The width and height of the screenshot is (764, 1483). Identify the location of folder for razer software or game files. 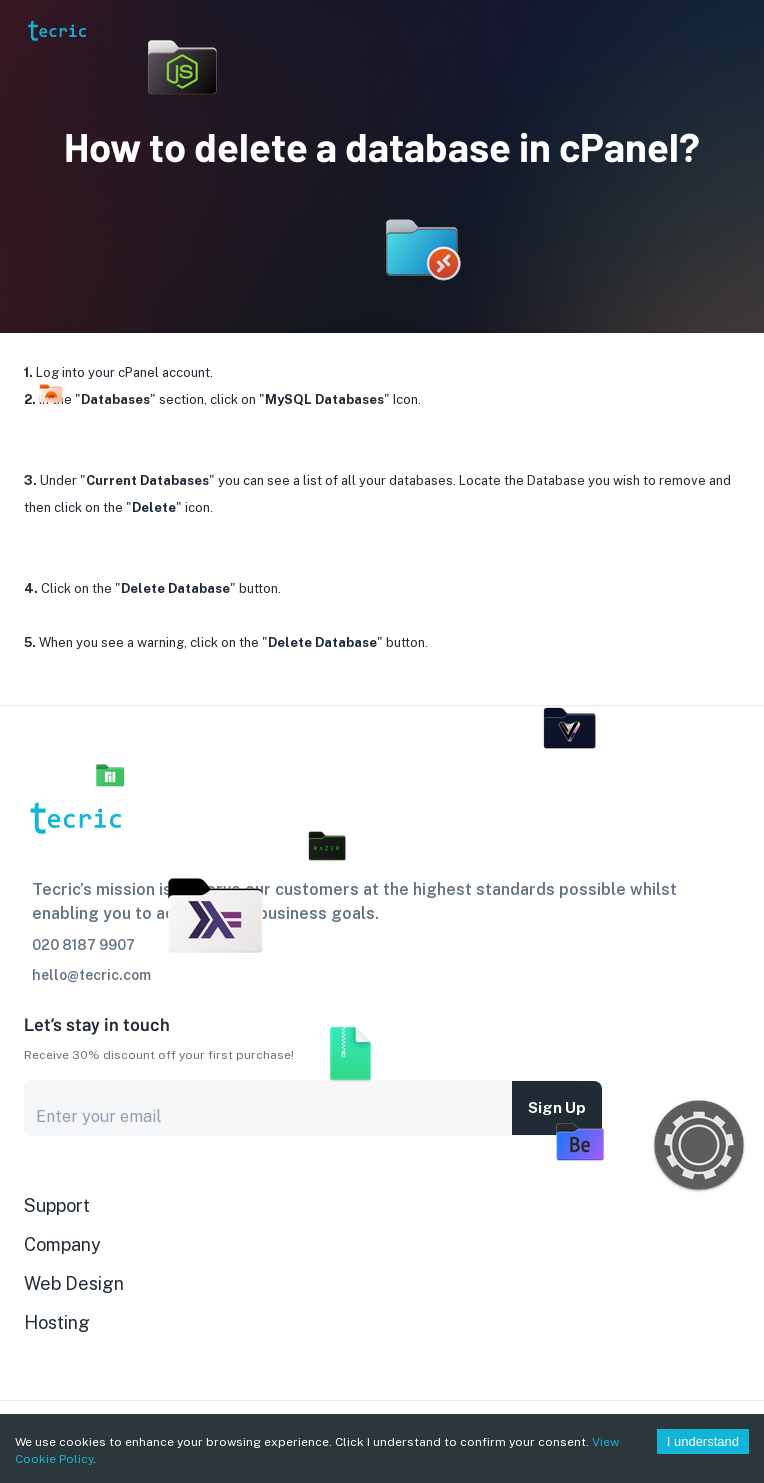
(327, 847).